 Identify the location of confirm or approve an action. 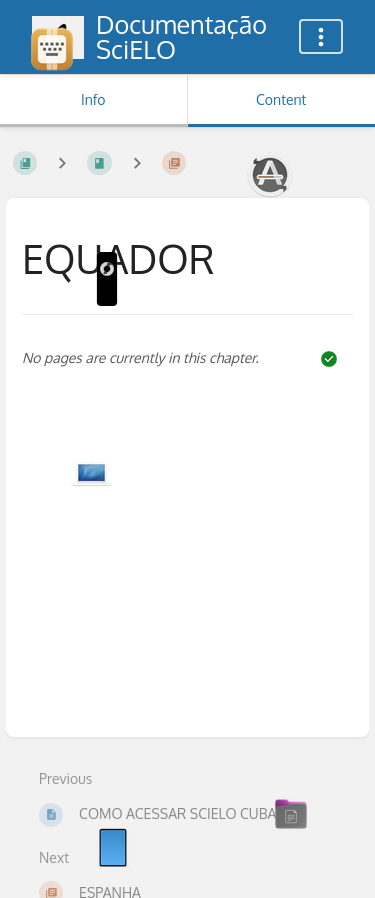
(329, 359).